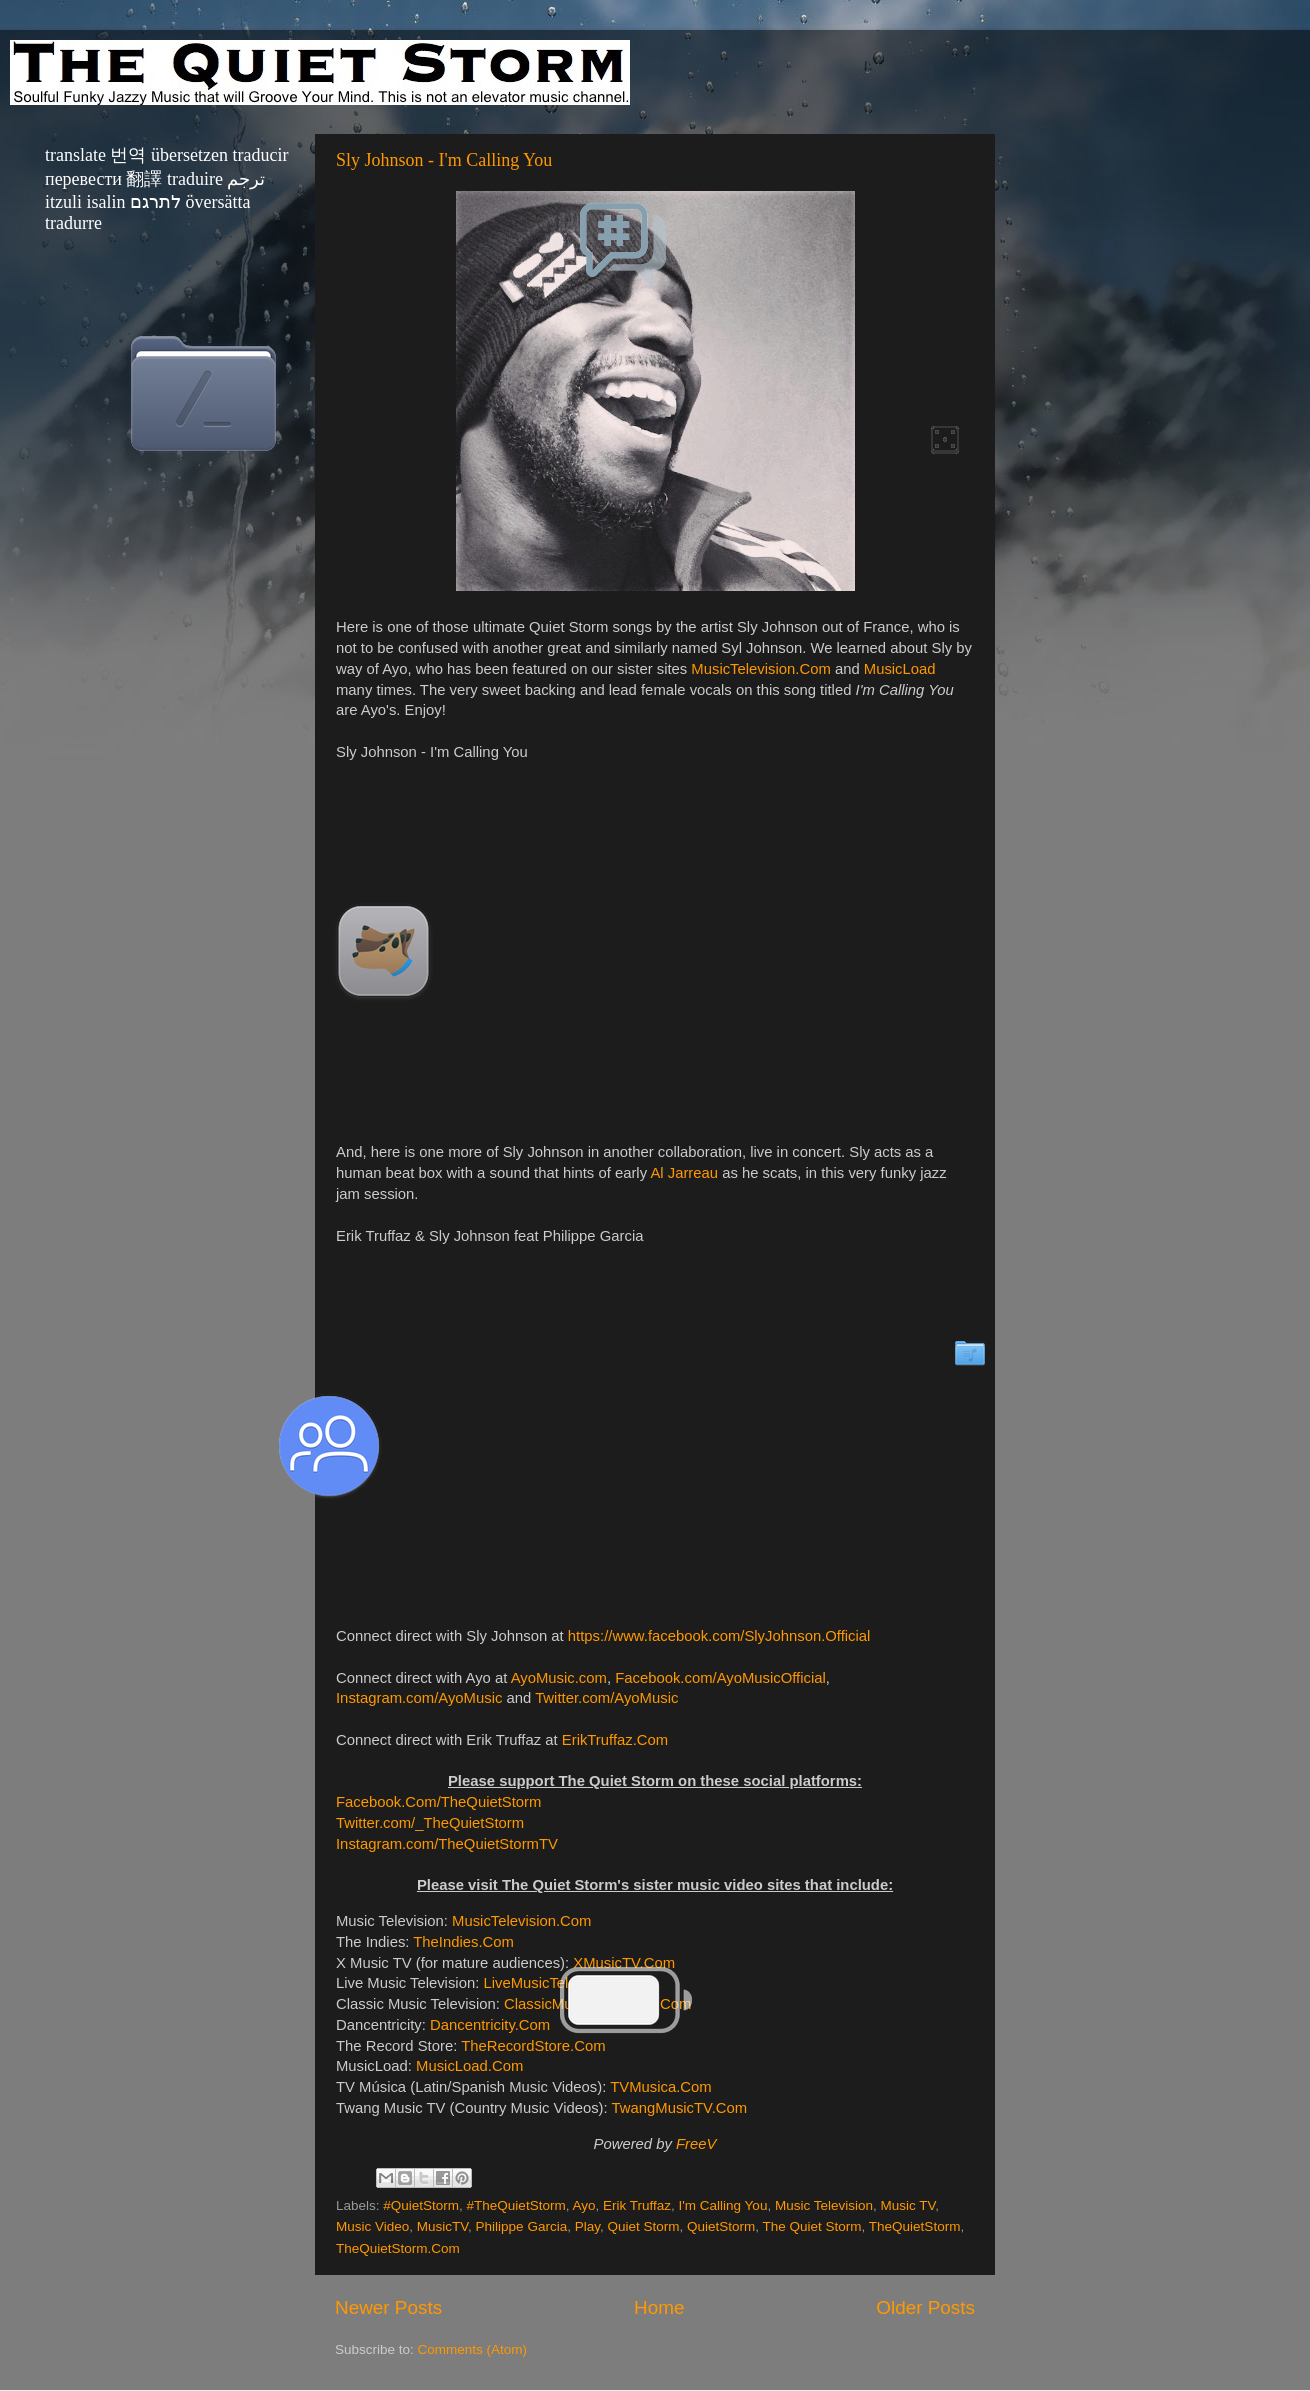 This screenshot has height=2391, width=1310. Describe the element at coordinates (970, 1353) in the screenshot. I see `open your audio files folder` at that location.